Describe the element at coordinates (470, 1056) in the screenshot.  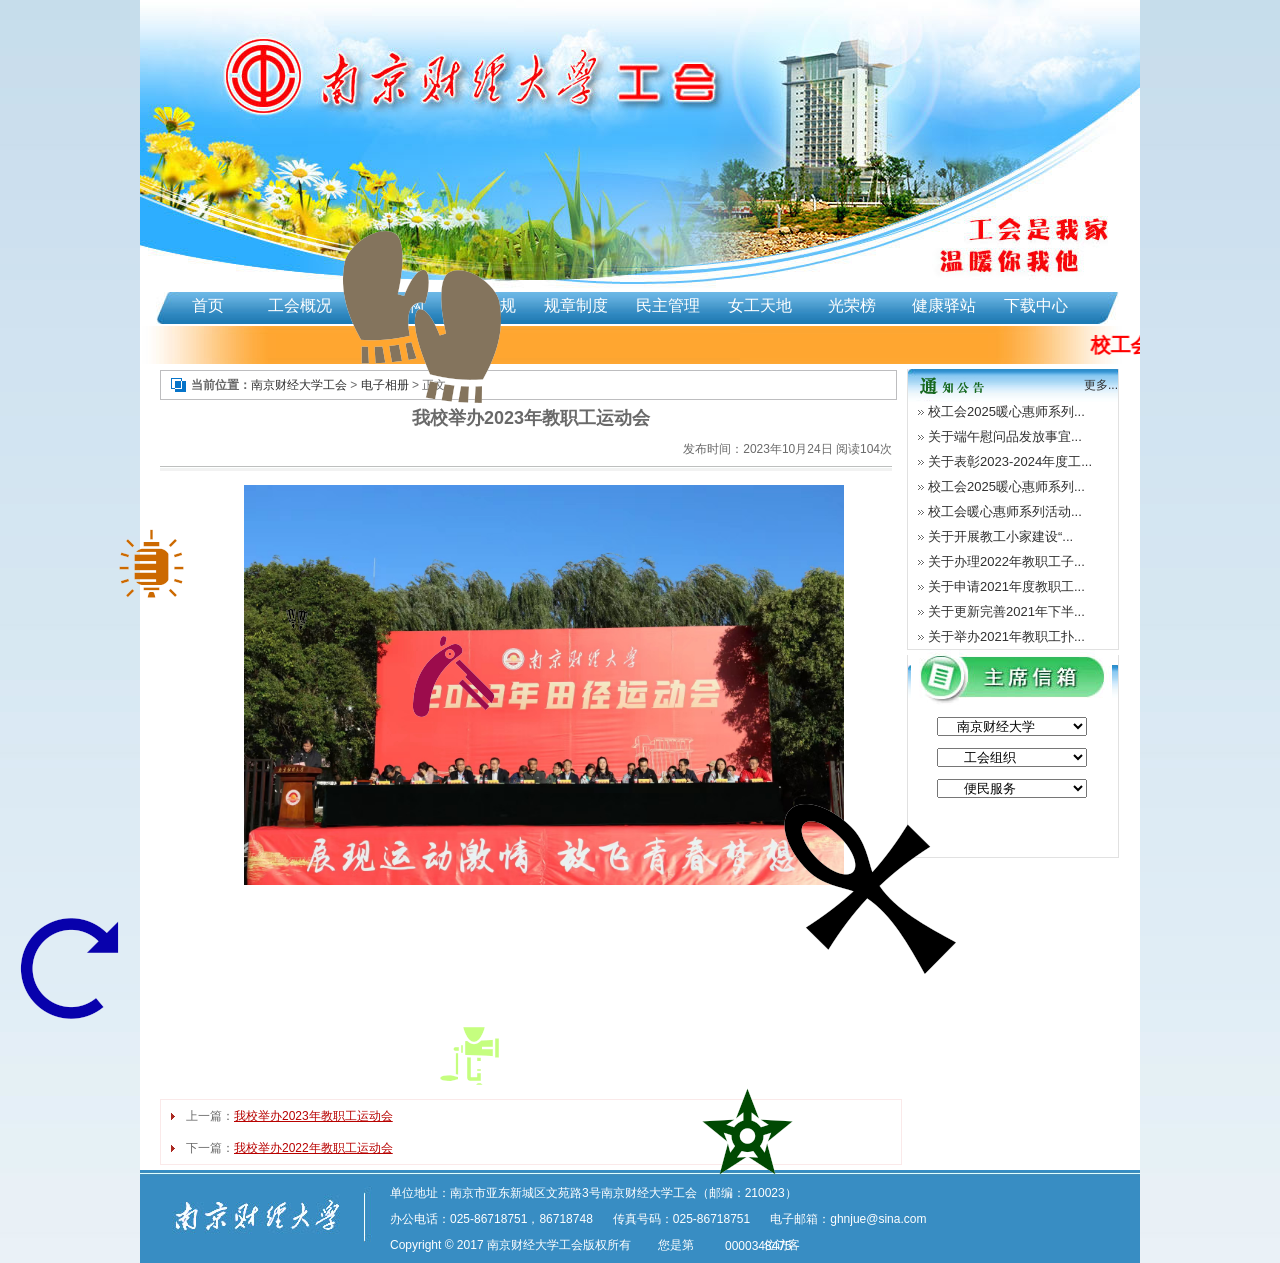
I see `select manual meat grinder tool or equipment` at that location.